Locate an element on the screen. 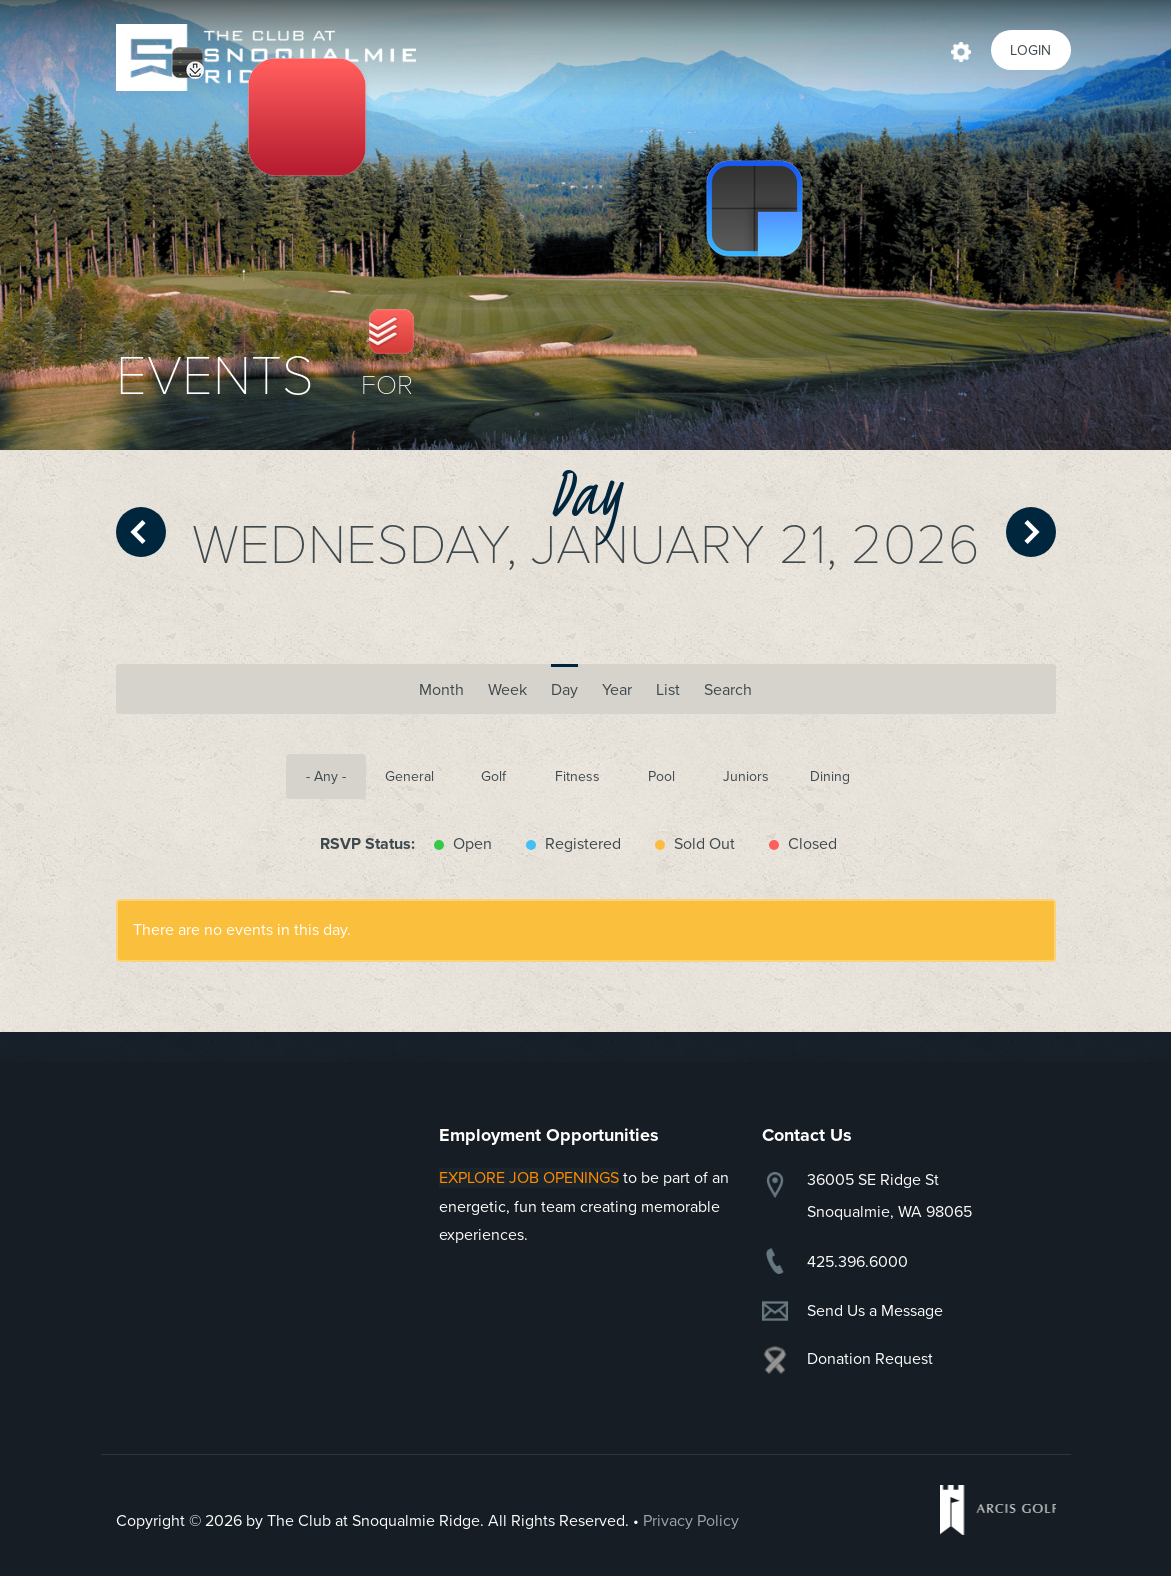 The image size is (1171, 1576). configure network server installation settings is located at coordinates (187, 62).